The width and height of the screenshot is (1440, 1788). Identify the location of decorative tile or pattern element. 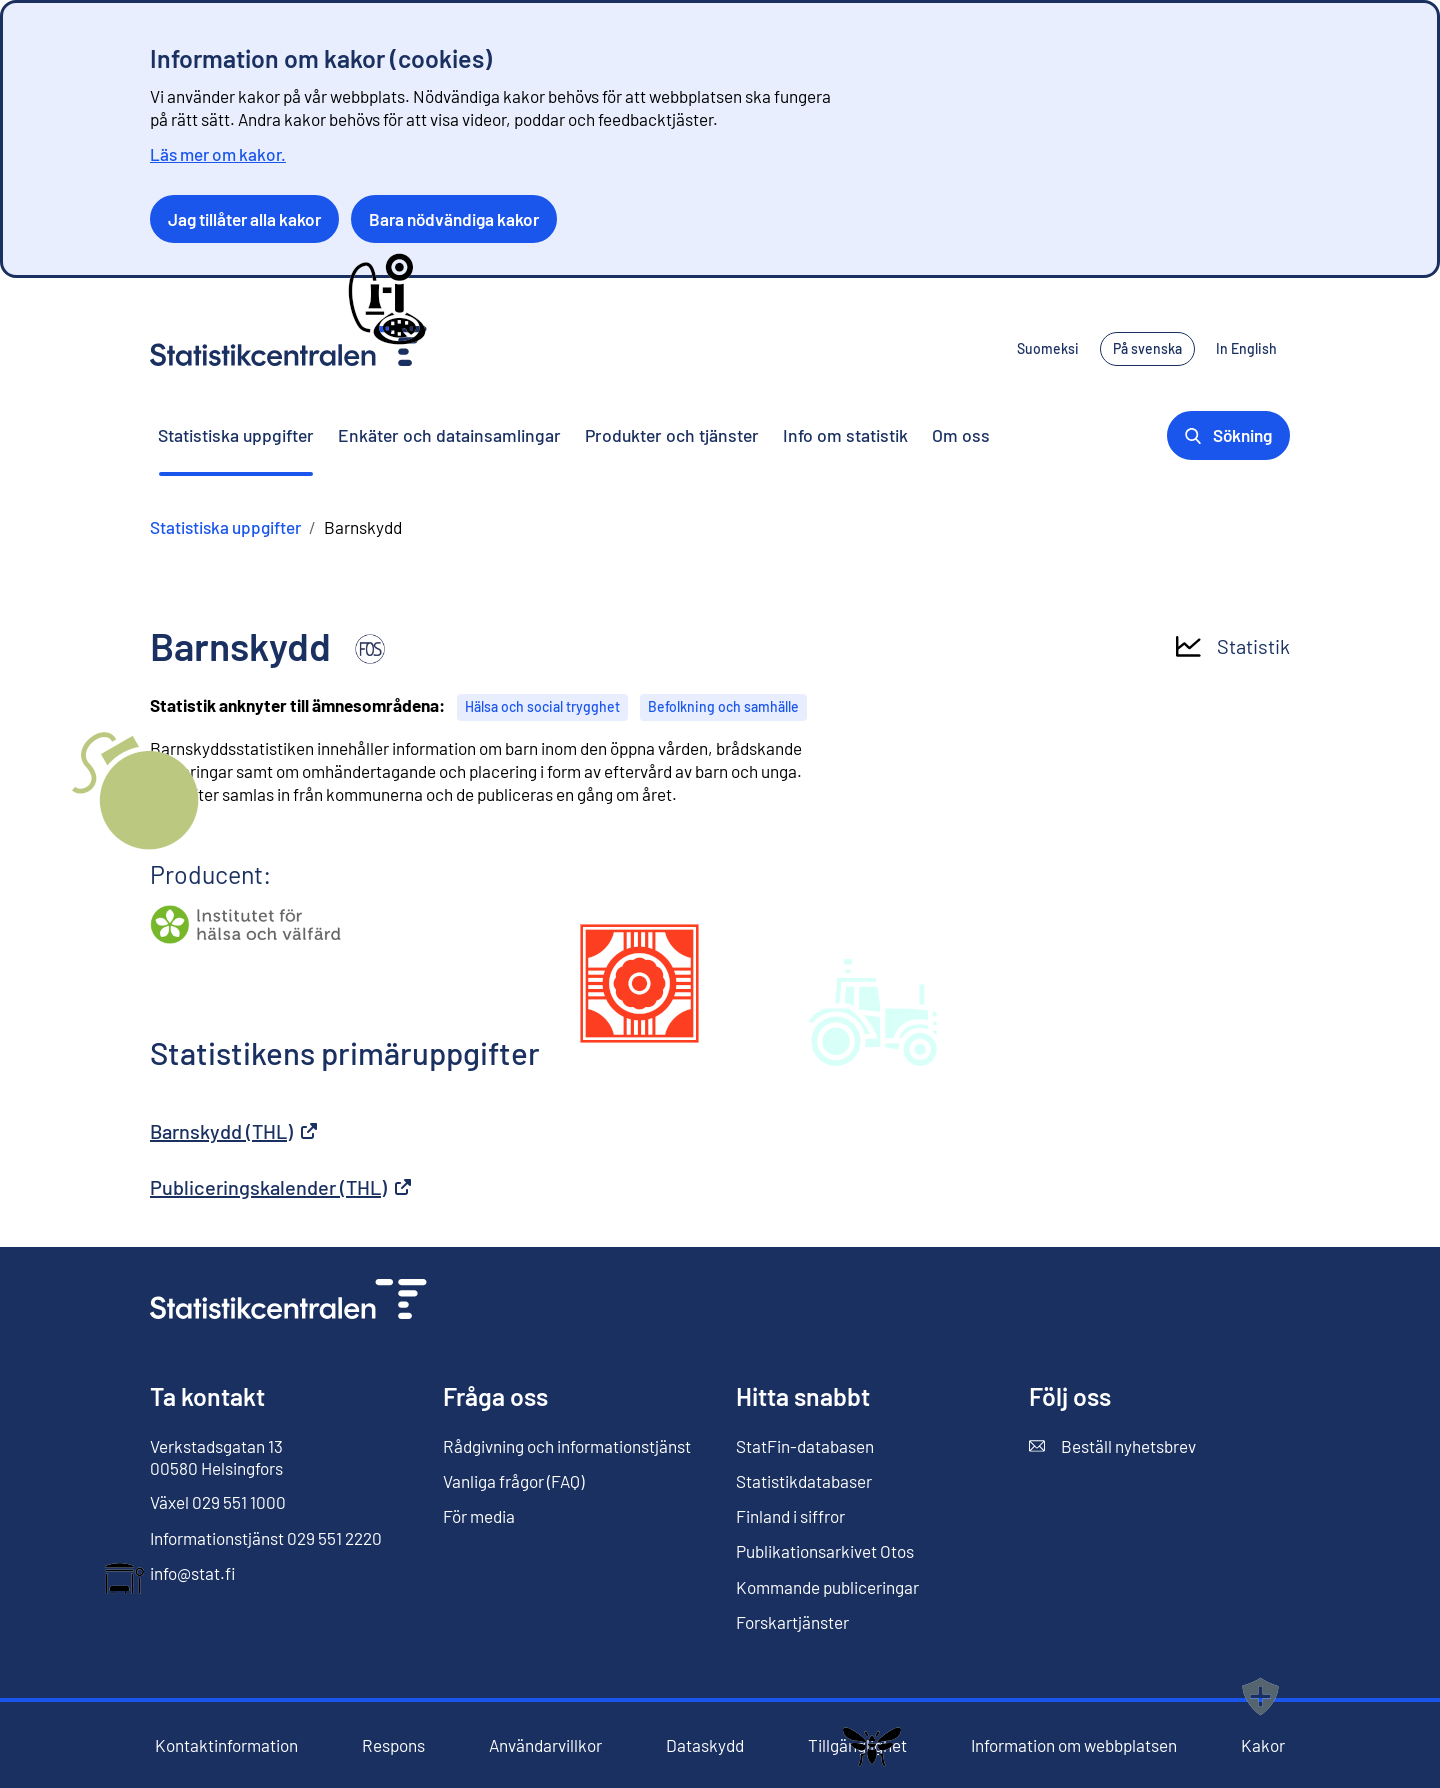
(639, 983).